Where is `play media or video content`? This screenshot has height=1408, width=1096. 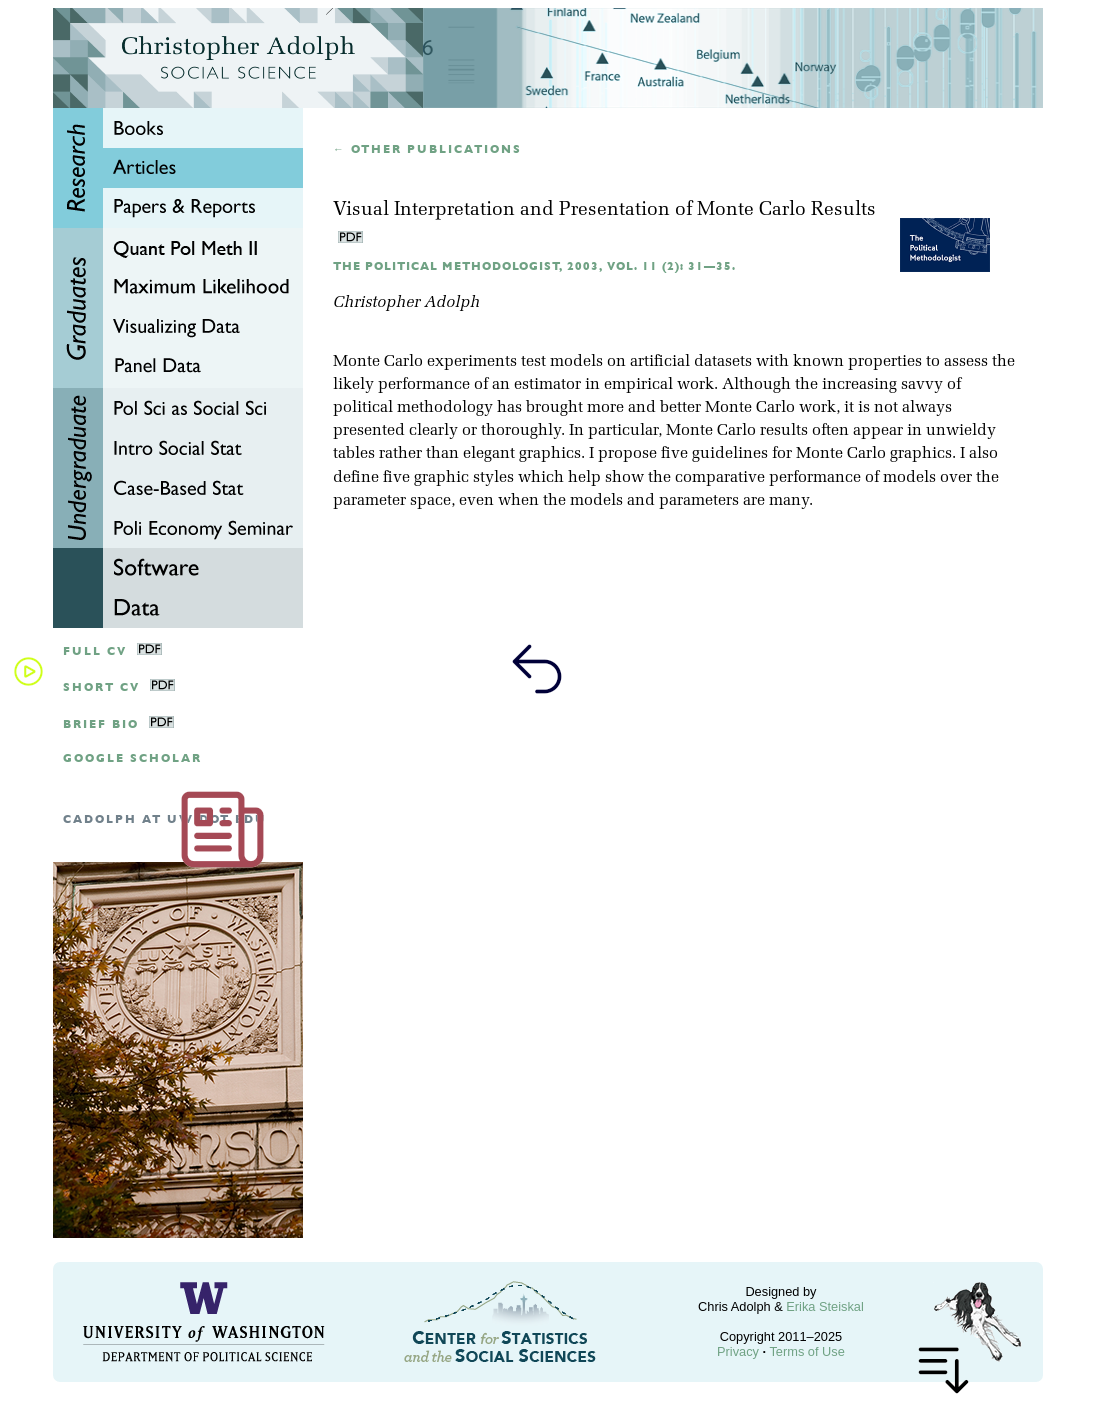
play media or video content is located at coordinates (28, 671).